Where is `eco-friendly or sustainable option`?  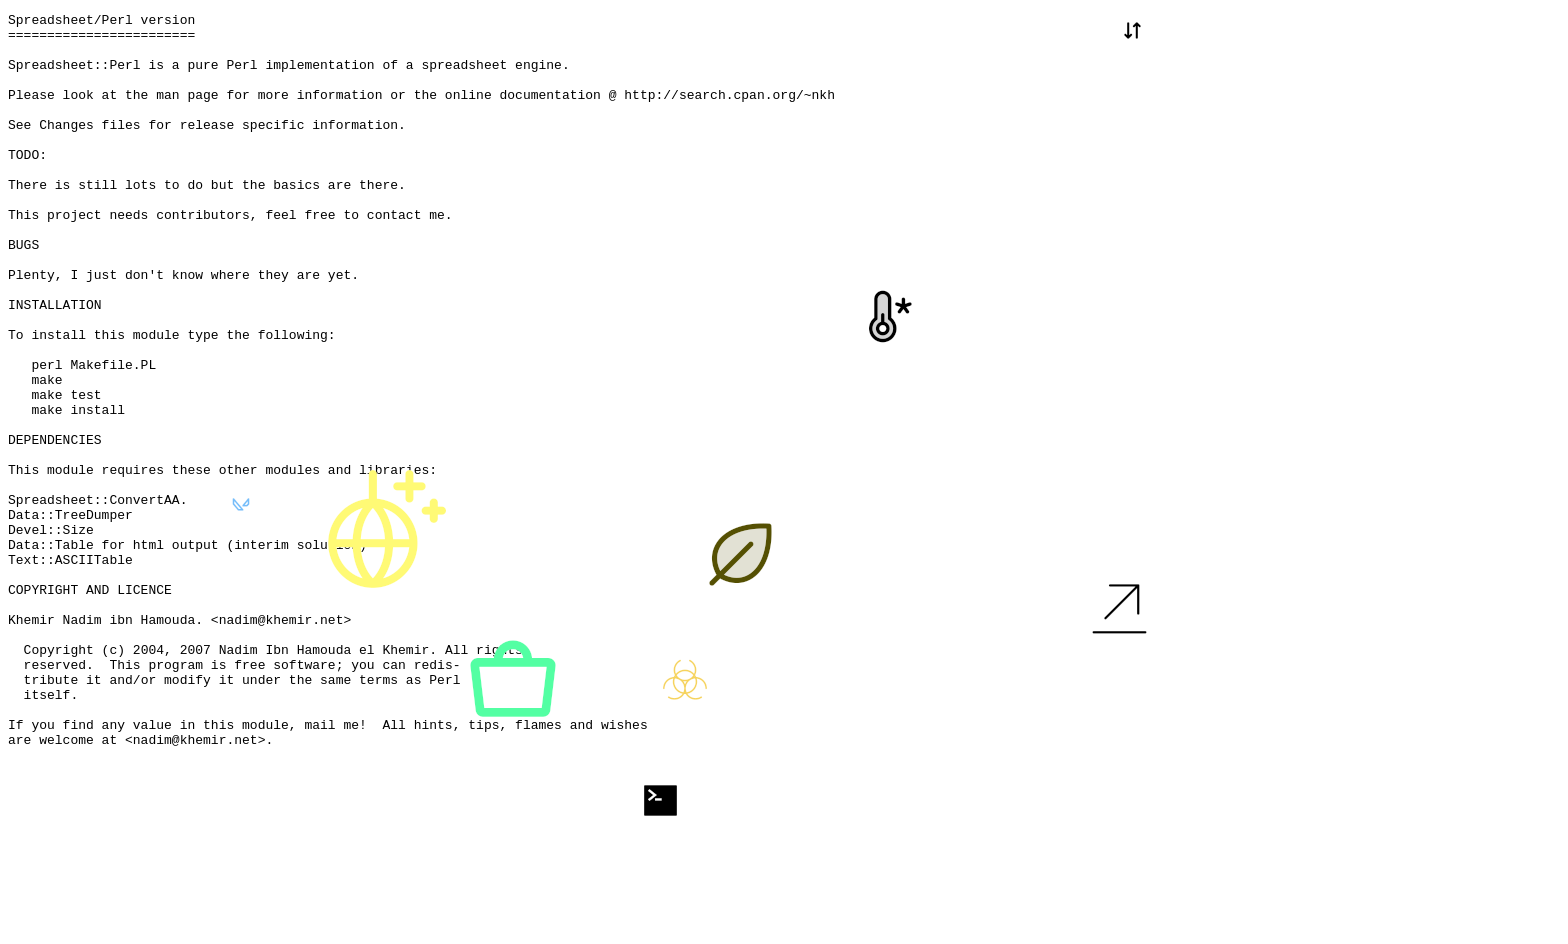 eco-friendly or sustainable option is located at coordinates (740, 554).